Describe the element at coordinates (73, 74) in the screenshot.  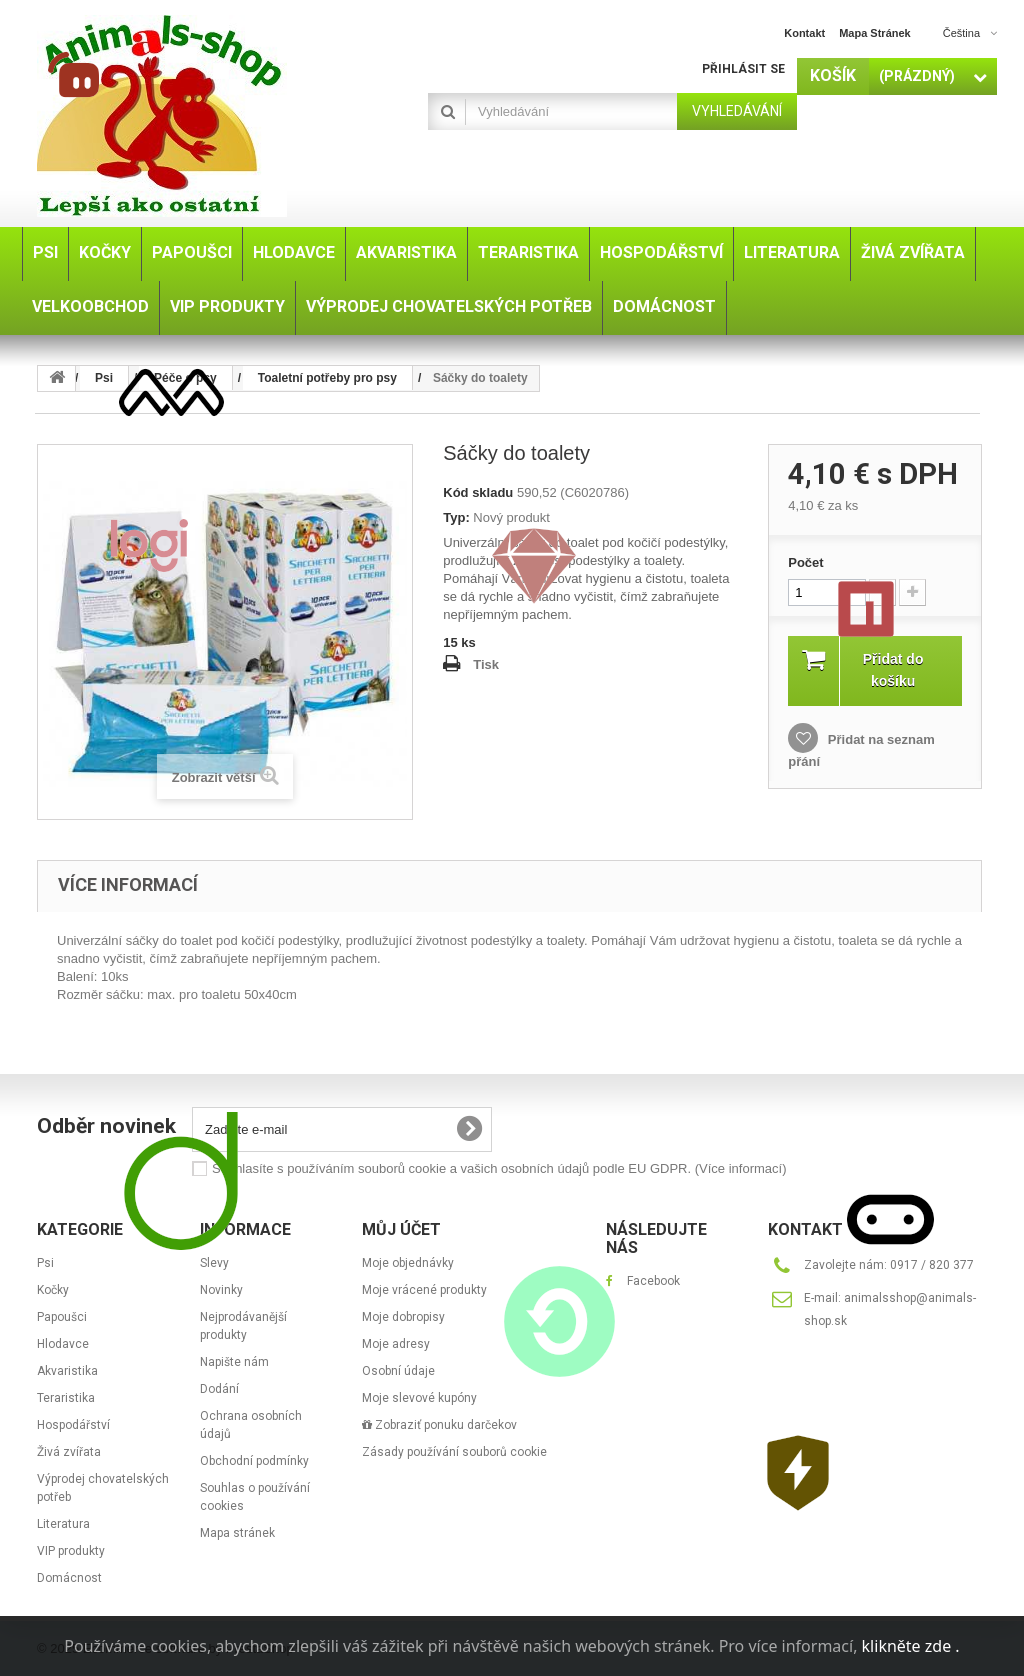
I see `open streamlabs streaming software` at that location.